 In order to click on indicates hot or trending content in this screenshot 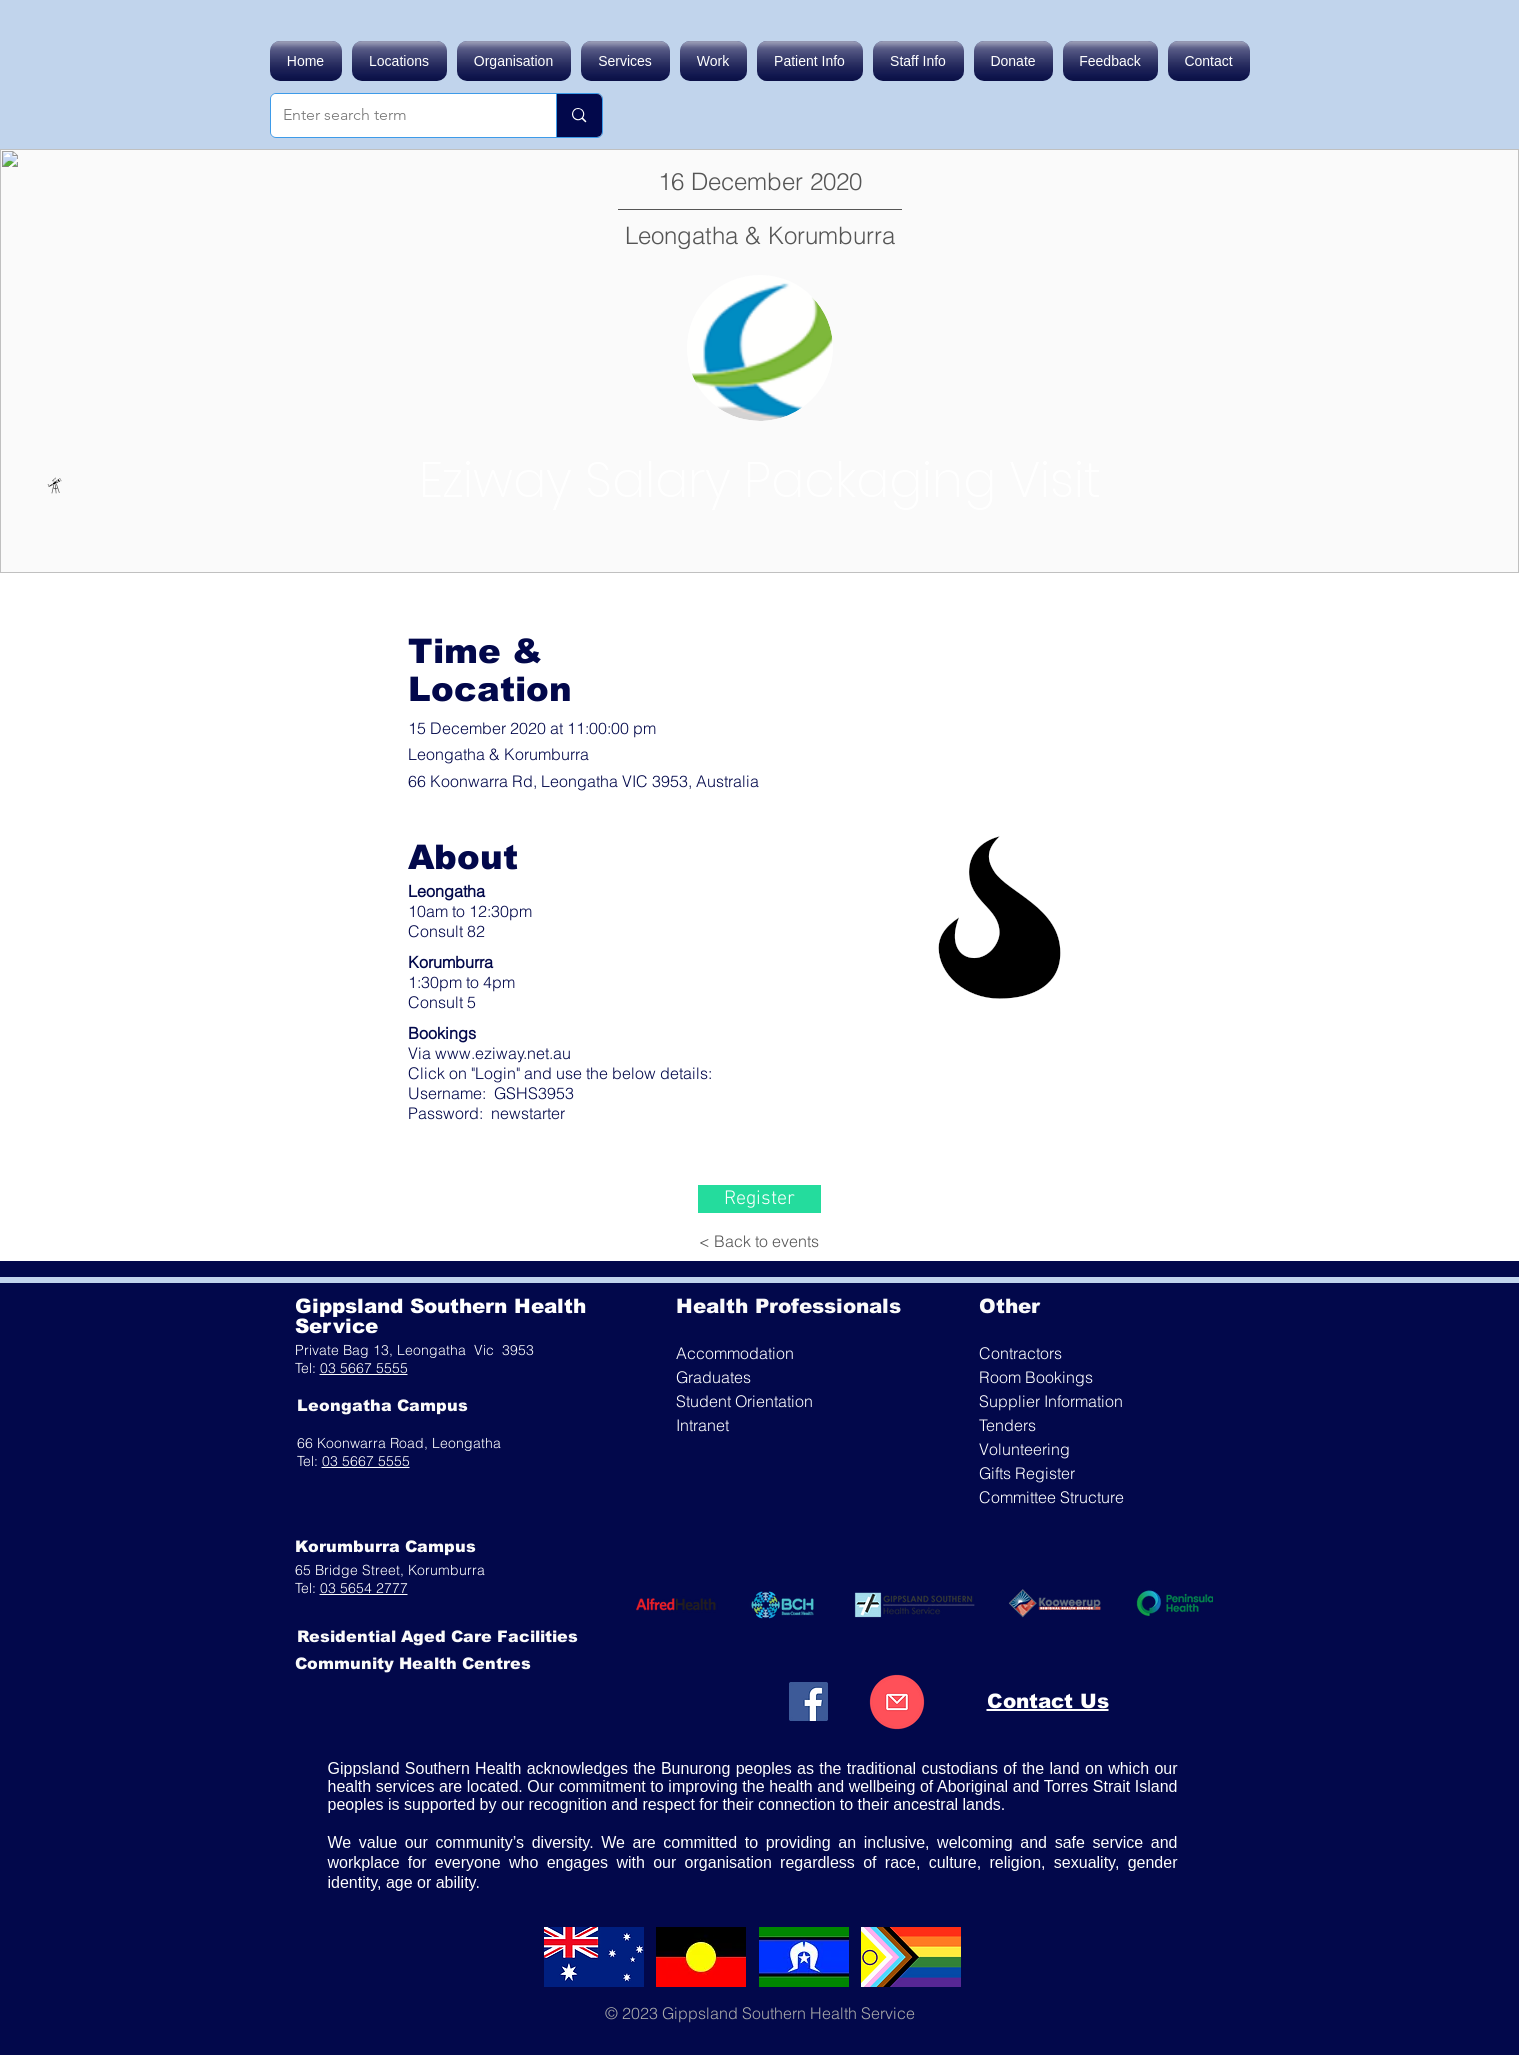, I will do `click(999, 917)`.